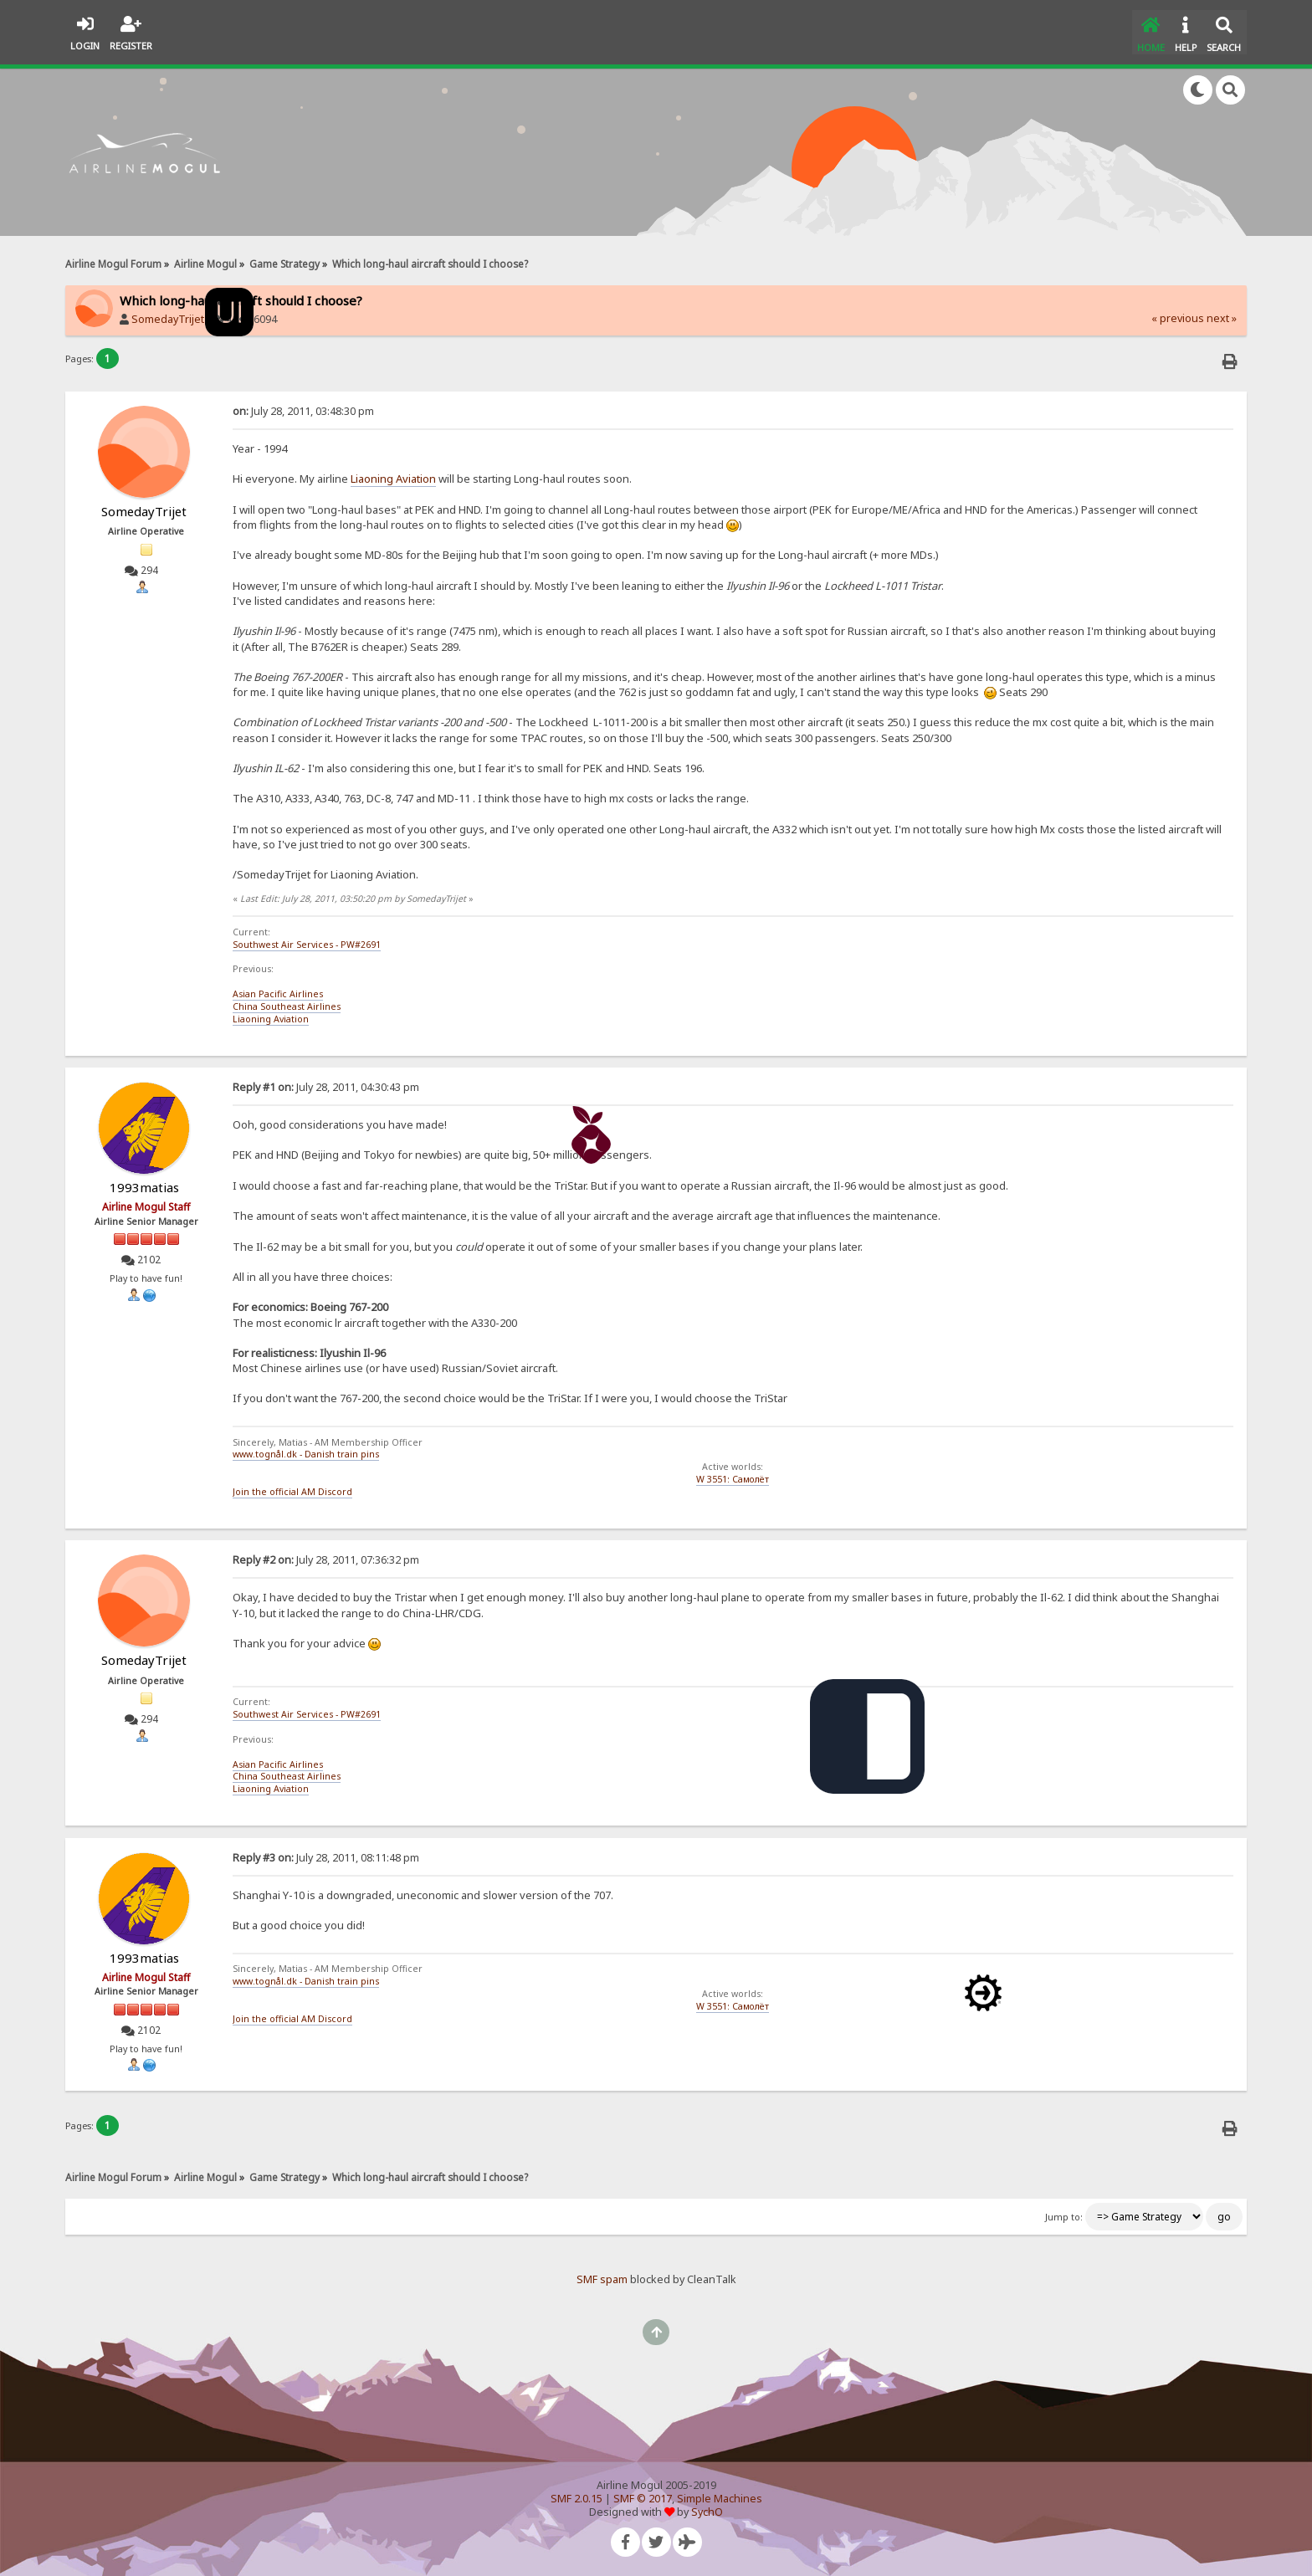 This screenshot has width=1312, height=2576. I want to click on inductive automation company logo, so click(983, 1993).